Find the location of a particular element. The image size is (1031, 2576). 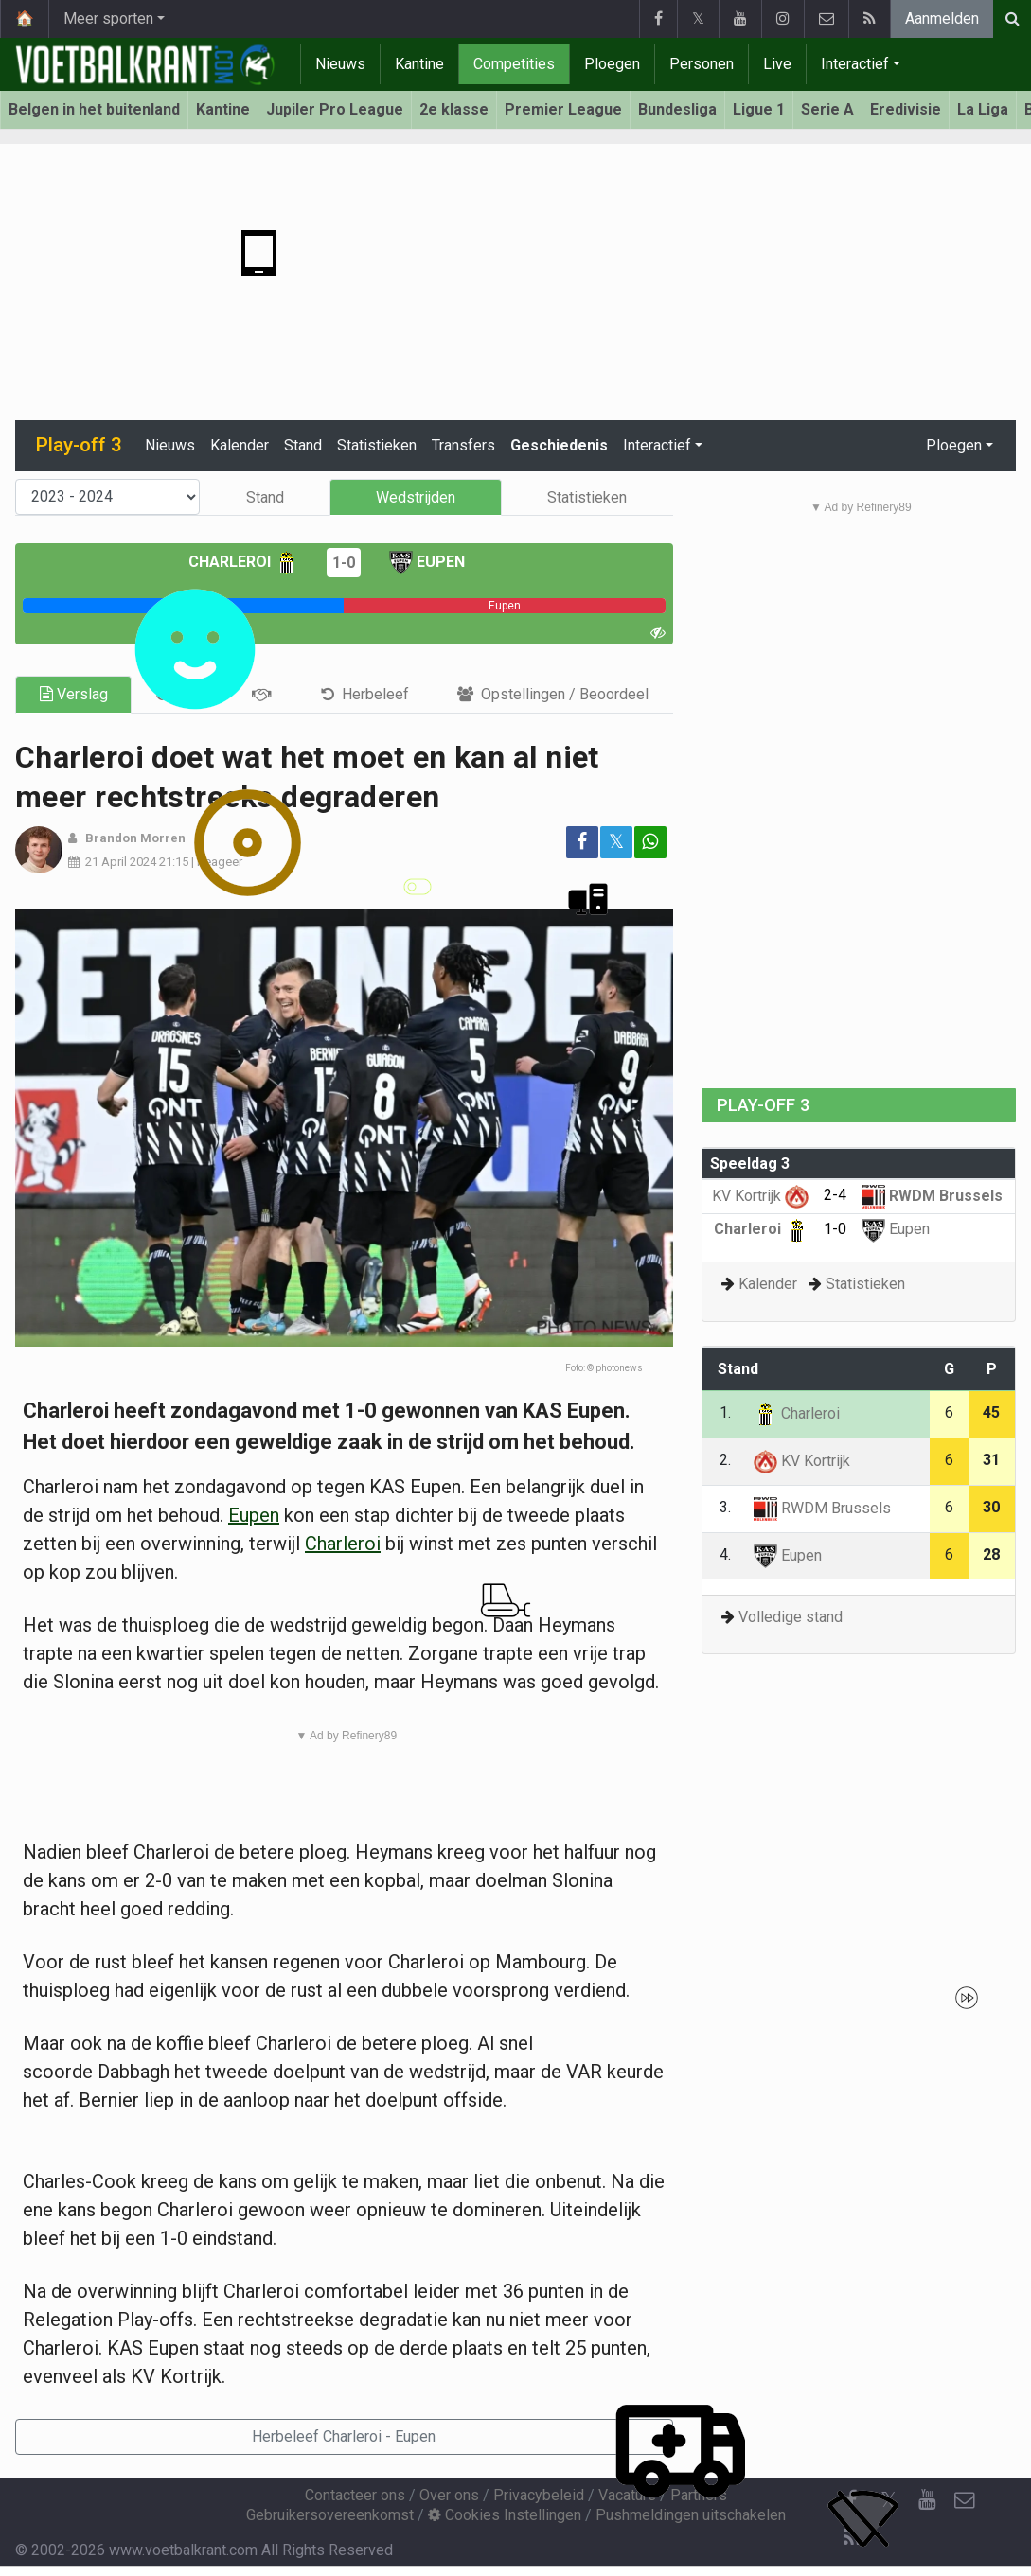

add a reaction or emoji to a message is located at coordinates (195, 649).